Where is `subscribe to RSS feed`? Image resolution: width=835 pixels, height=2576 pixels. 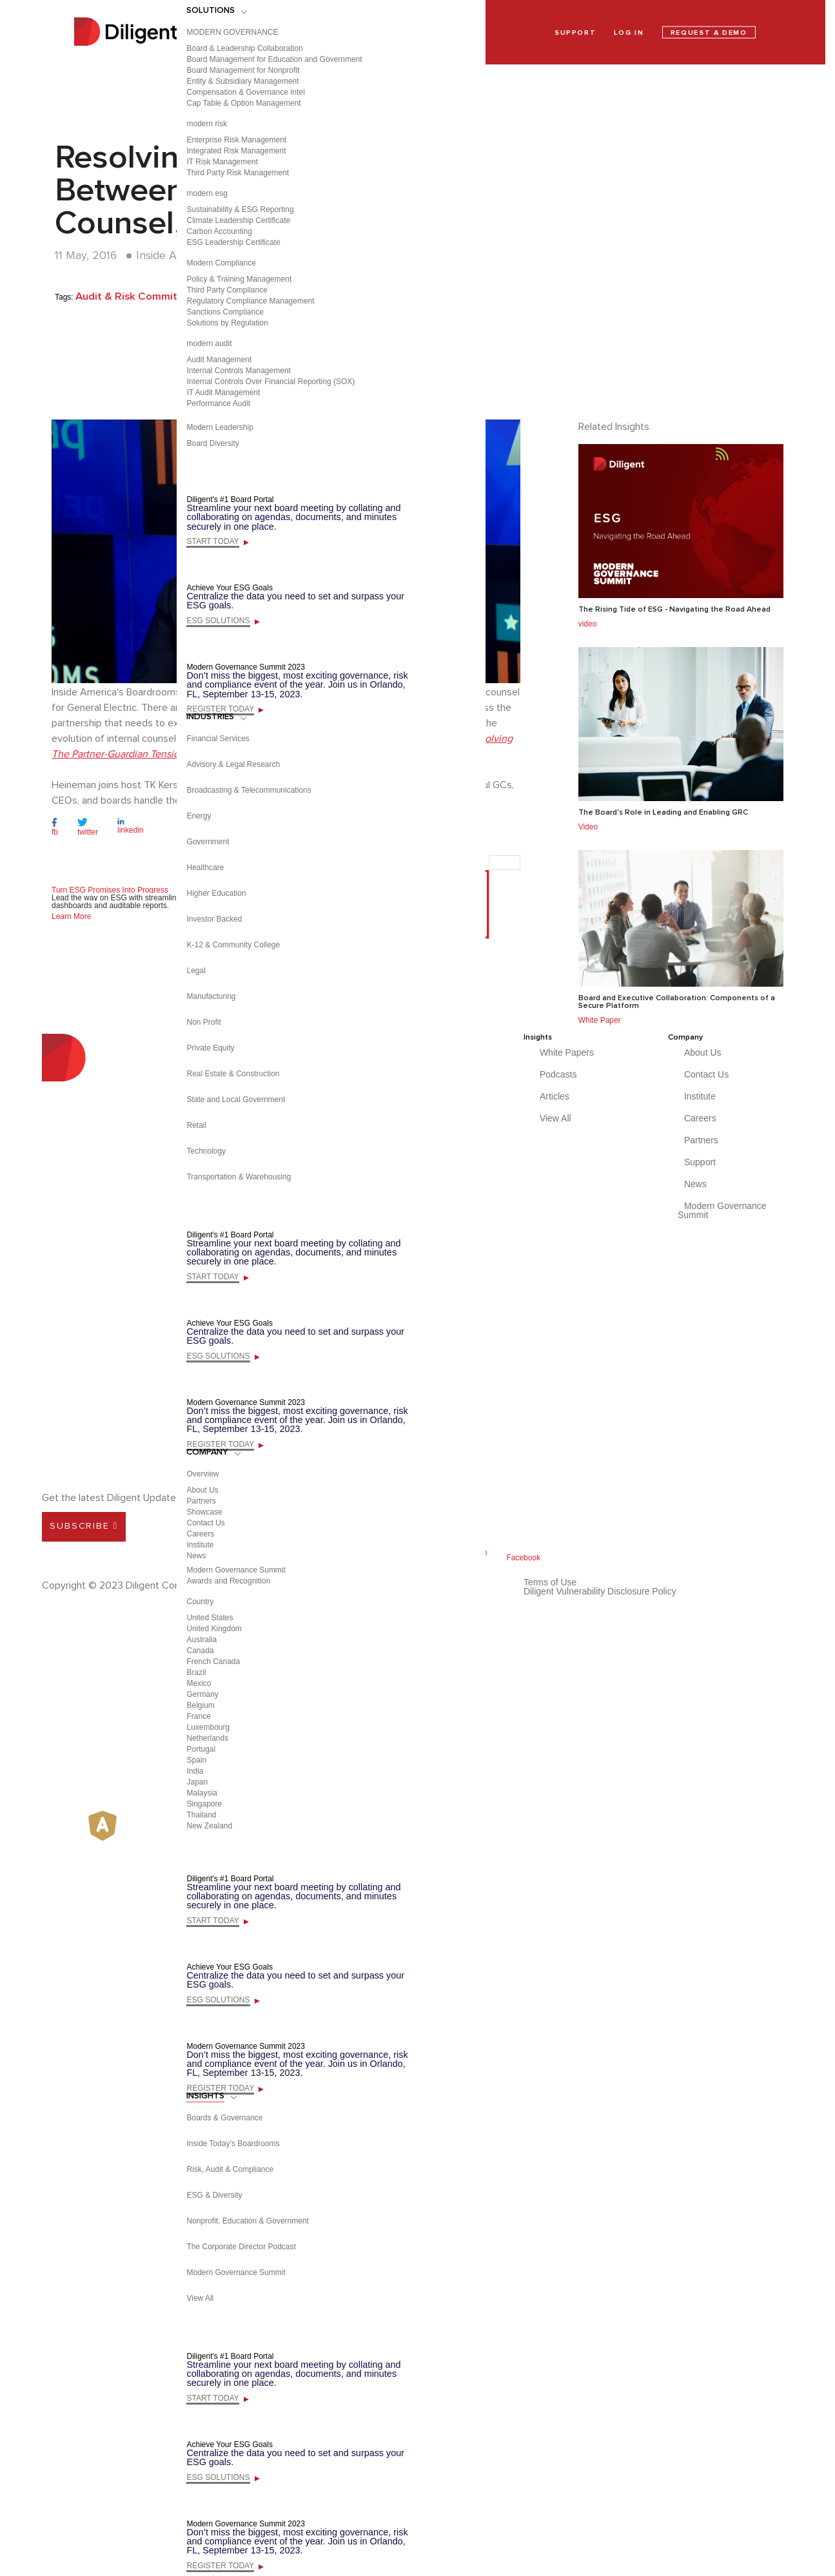
subscribe to RSS feed is located at coordinates (722, 454).